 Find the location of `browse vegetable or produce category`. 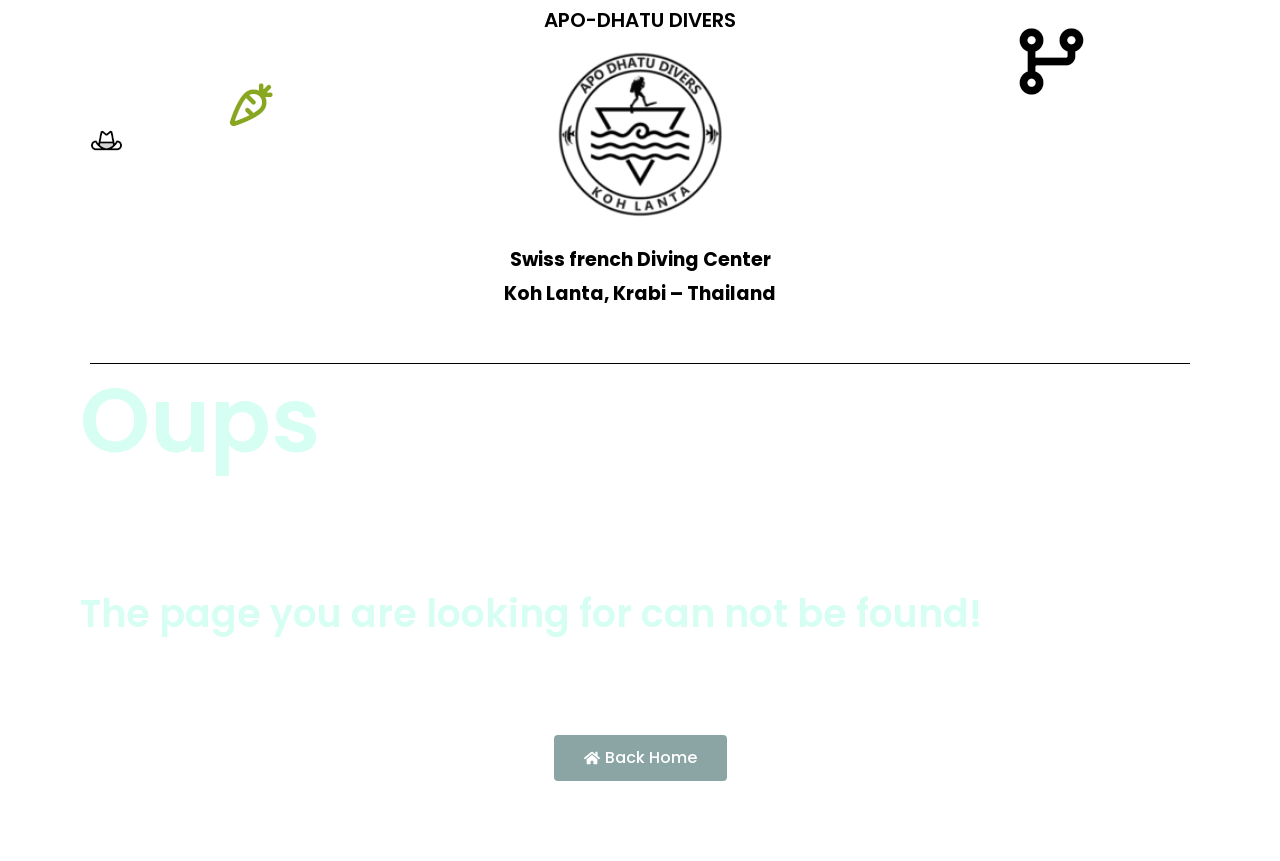

browse vegetable or produce category is located at coordinates (250, 105).